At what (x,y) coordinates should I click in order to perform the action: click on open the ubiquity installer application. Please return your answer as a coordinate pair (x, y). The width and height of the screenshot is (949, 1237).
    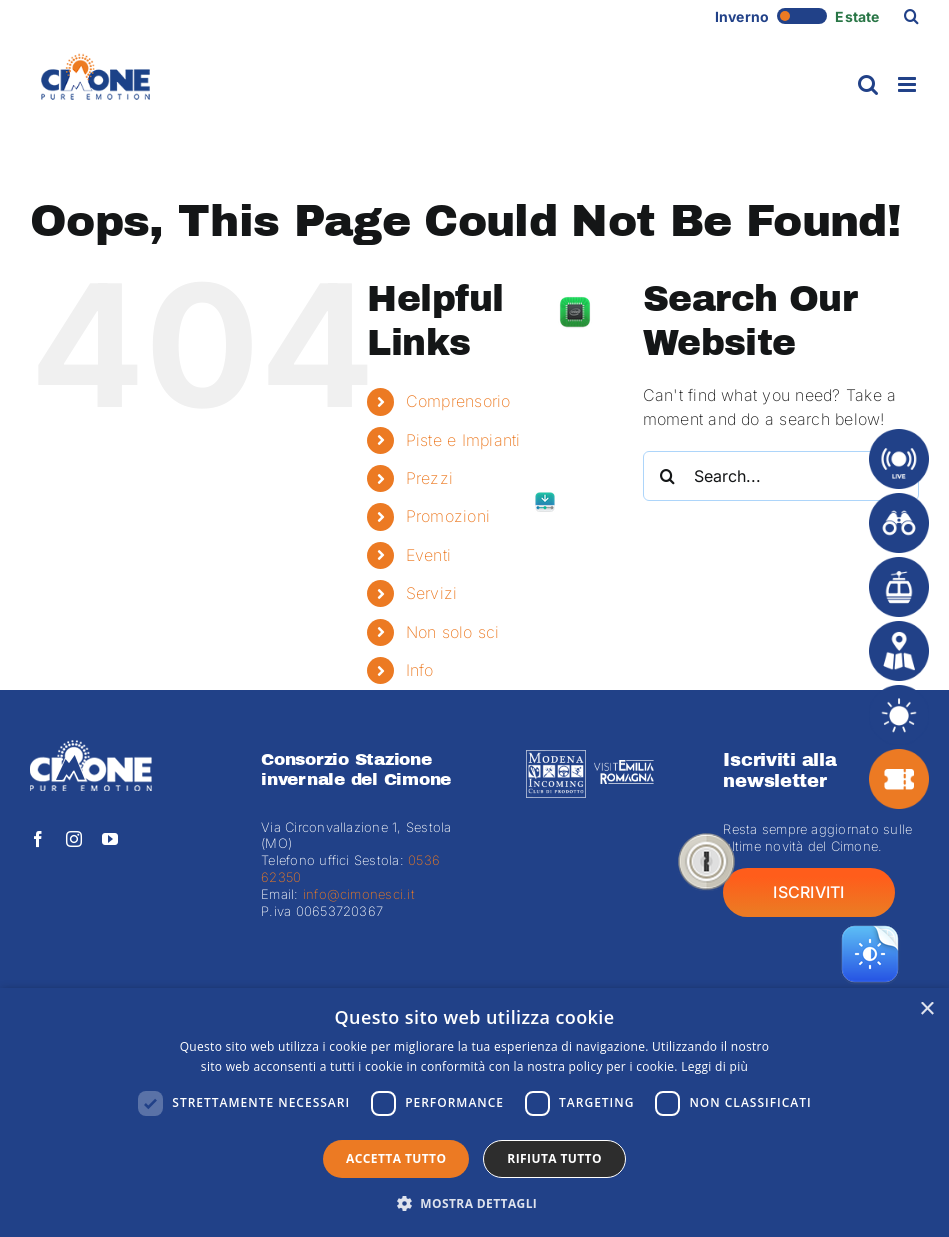
    Looking at the image, I should click on (545, 502).